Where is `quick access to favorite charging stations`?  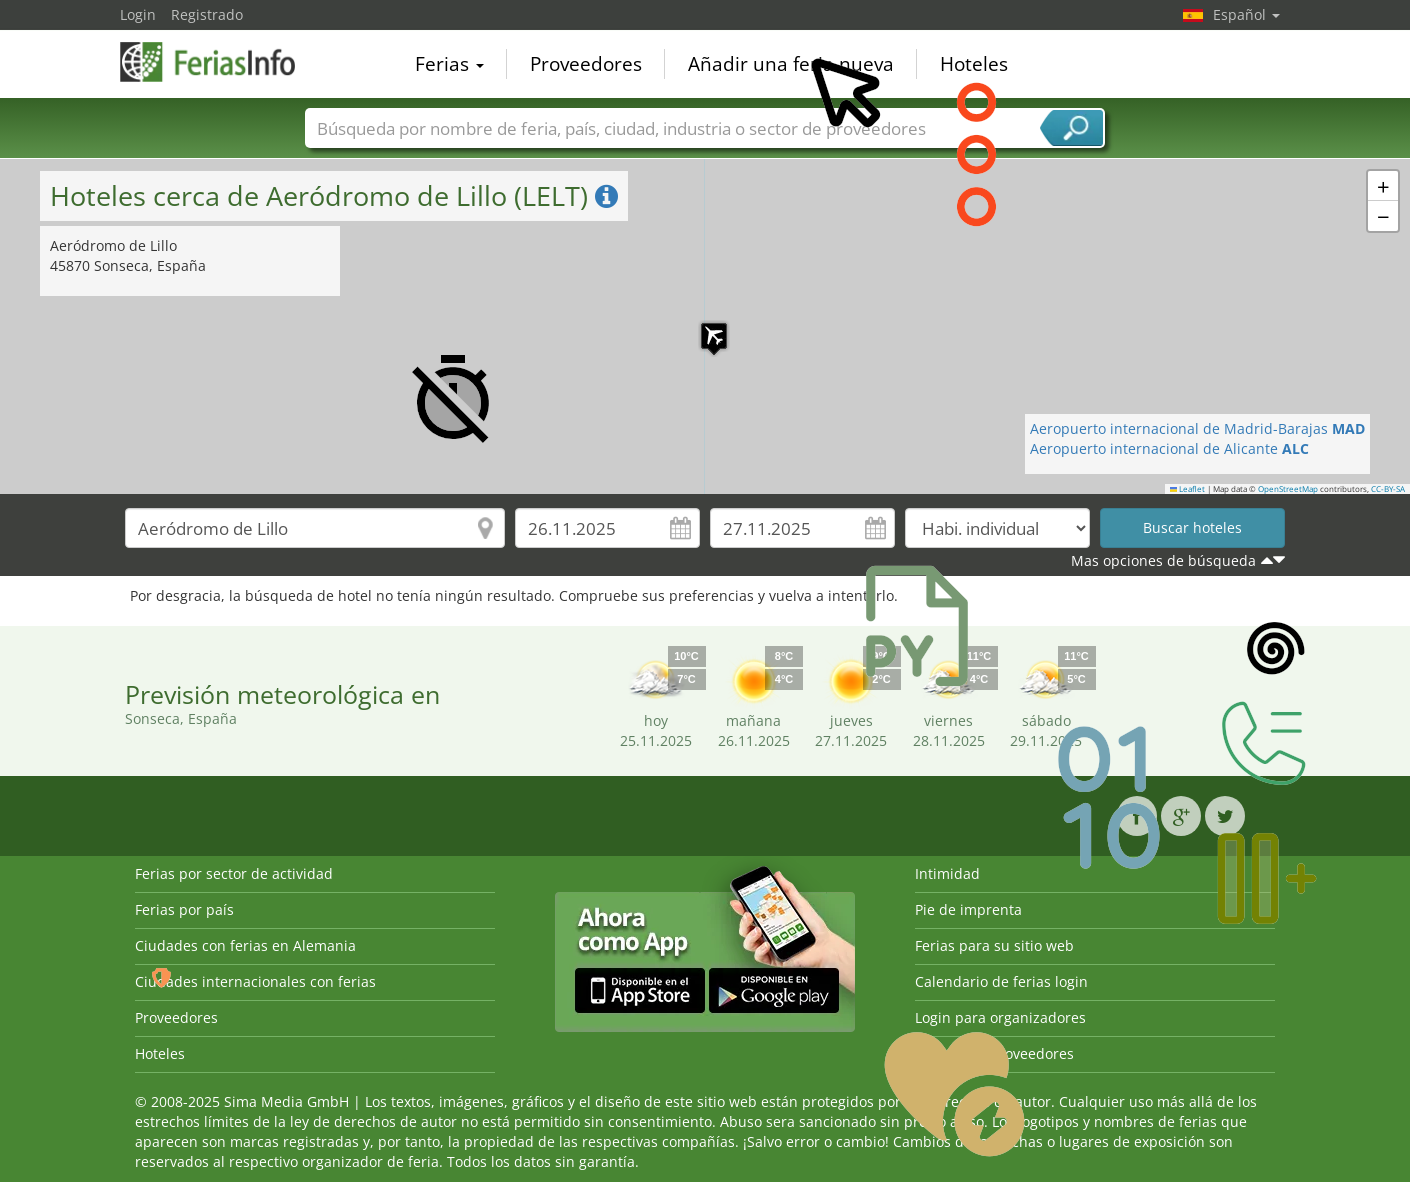 quick access to favorite charging stations is located at coordinates (954, 1086).